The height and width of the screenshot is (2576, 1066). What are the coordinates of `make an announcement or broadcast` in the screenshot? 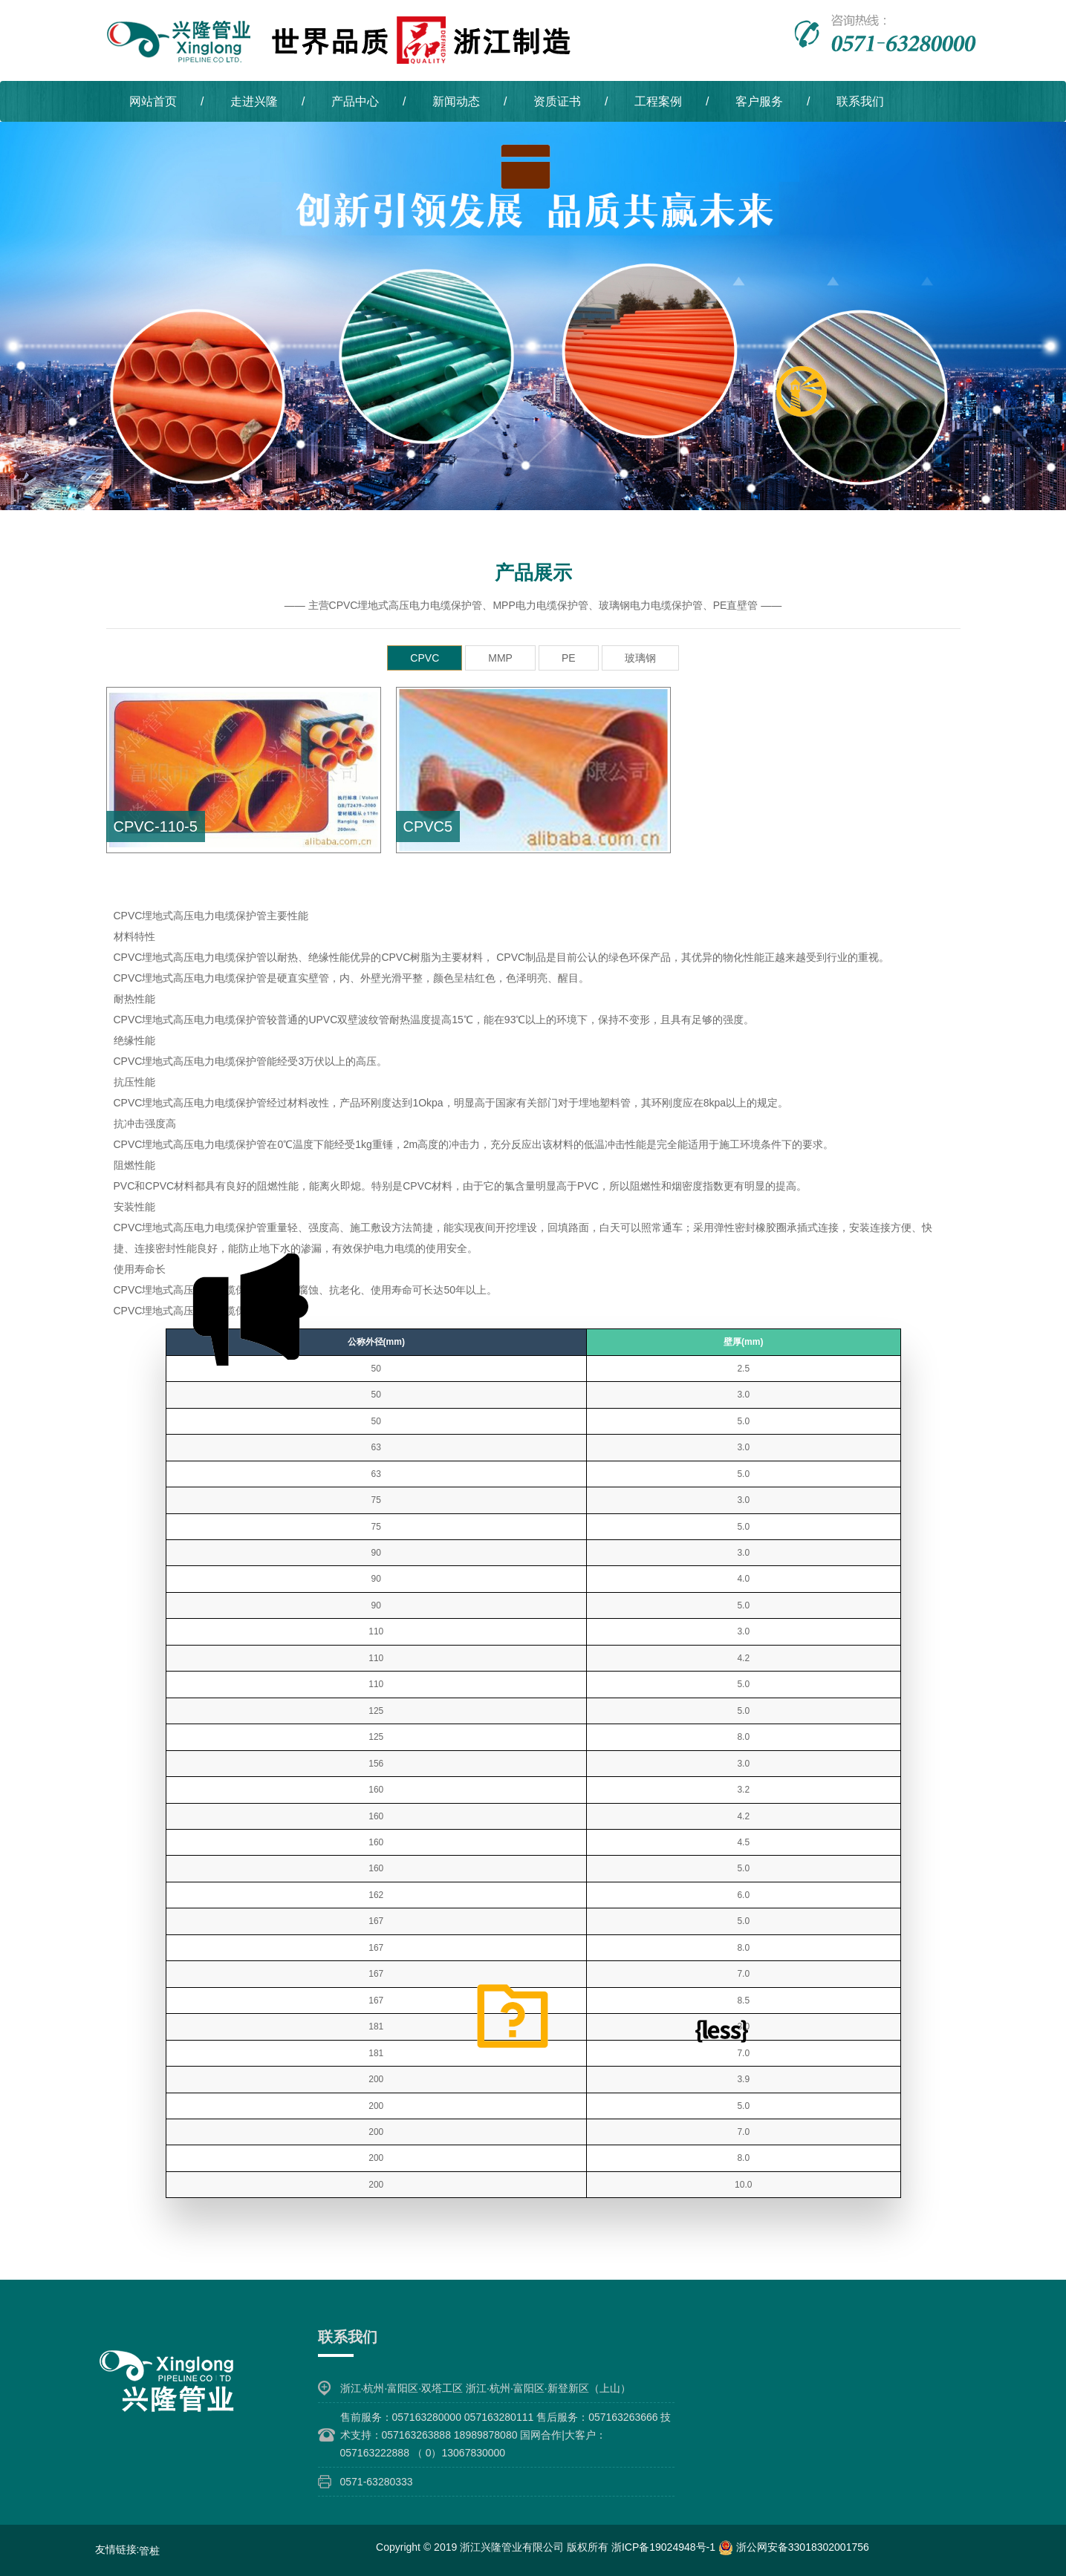 It's located at (246, 1306).